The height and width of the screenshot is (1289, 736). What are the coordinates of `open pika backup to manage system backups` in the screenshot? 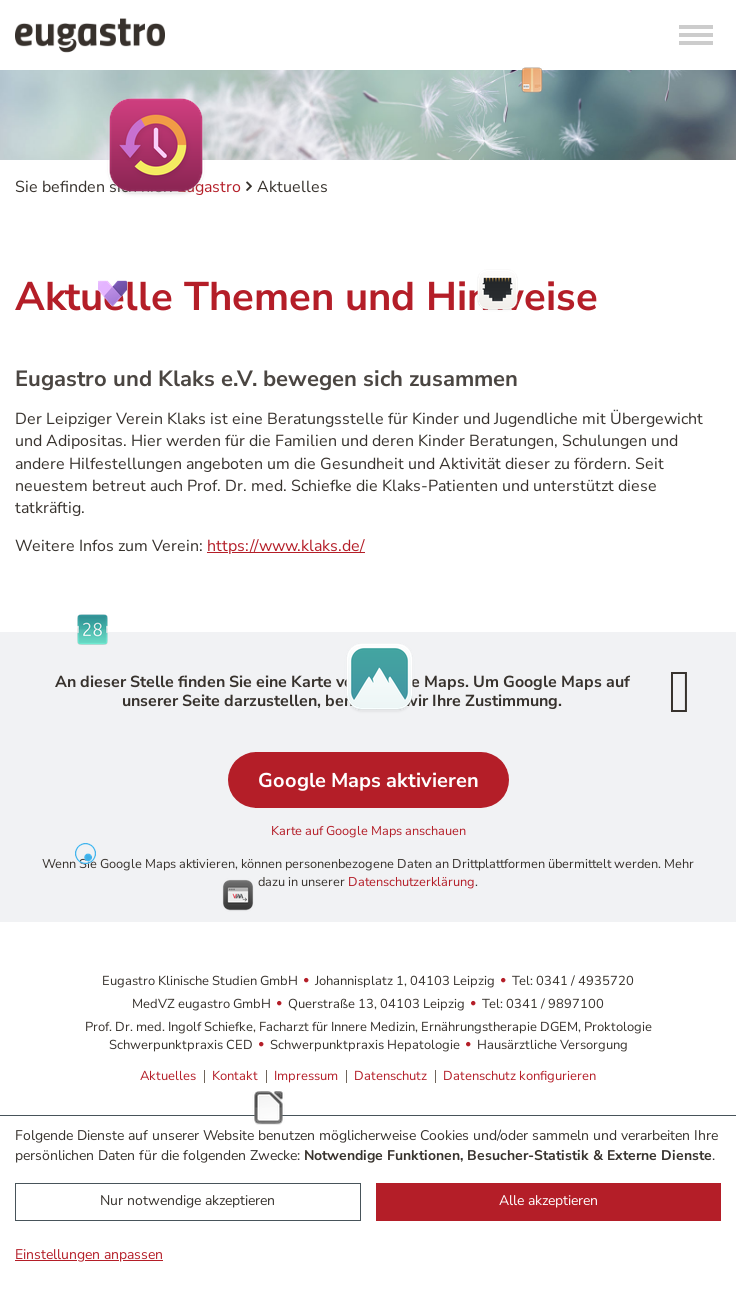 It's located at (156, 145).